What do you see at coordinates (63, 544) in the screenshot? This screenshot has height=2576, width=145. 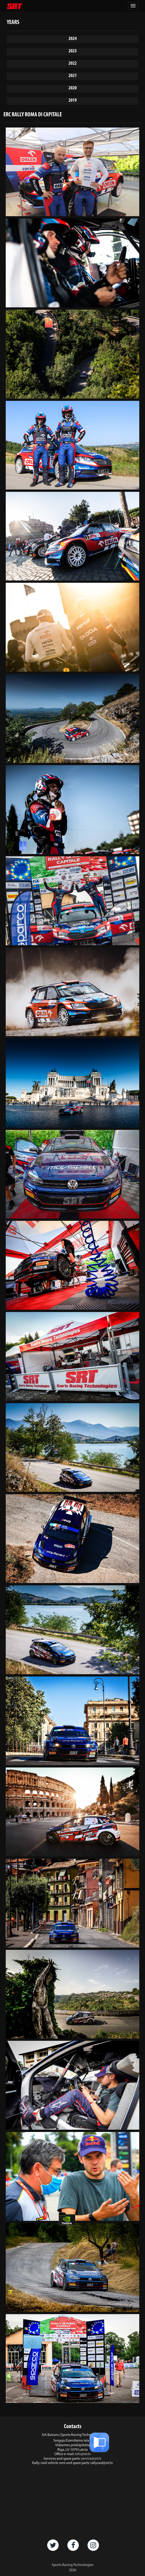 I see `open parental controls settings` at bounding box center [63, 544].